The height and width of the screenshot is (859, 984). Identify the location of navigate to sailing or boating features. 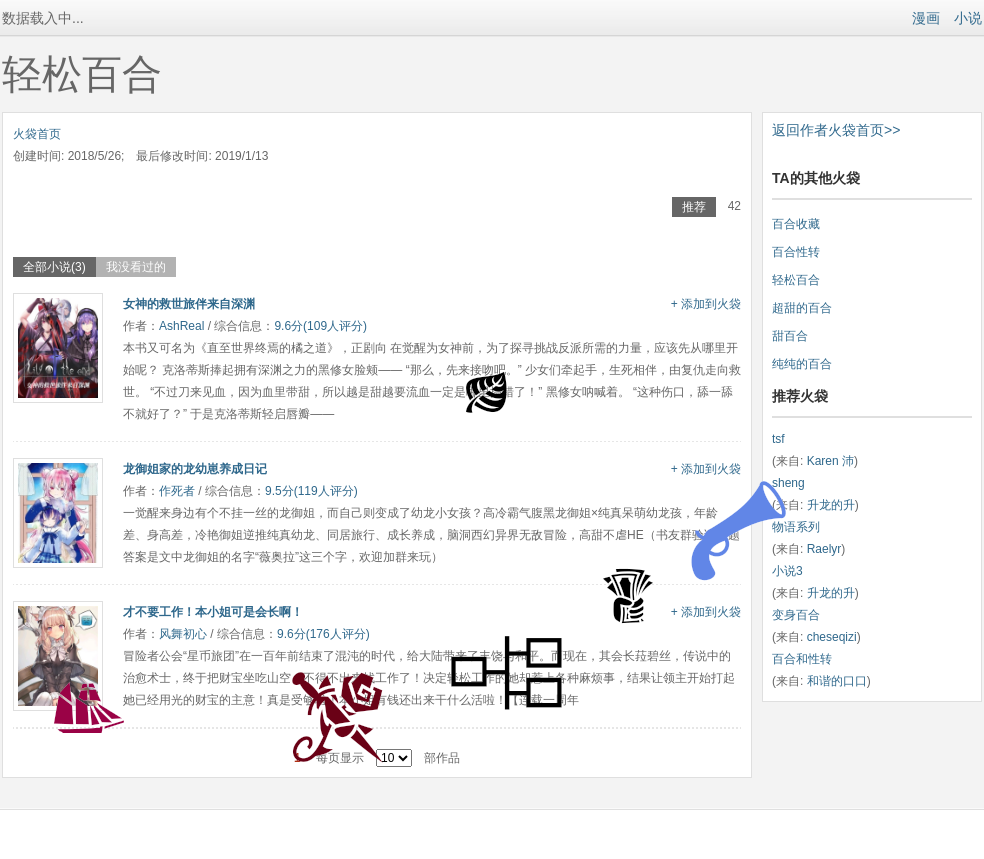
(88, 707).